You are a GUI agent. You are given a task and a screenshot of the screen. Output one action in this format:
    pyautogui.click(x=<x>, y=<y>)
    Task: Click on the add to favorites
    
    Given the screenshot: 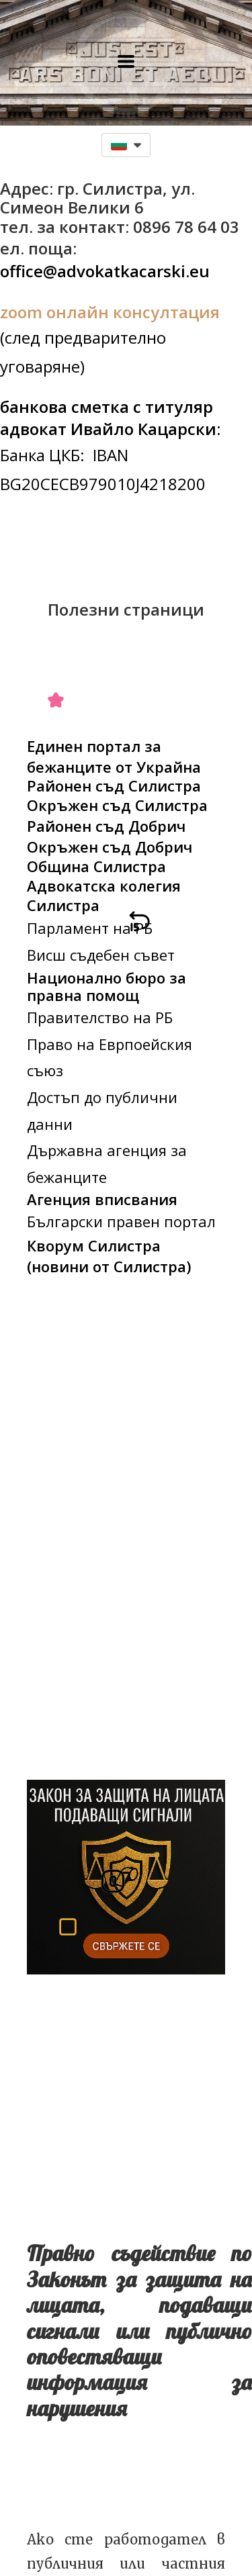 What is the action you would take?
    pyautogui.click(x=56, y=700)
    